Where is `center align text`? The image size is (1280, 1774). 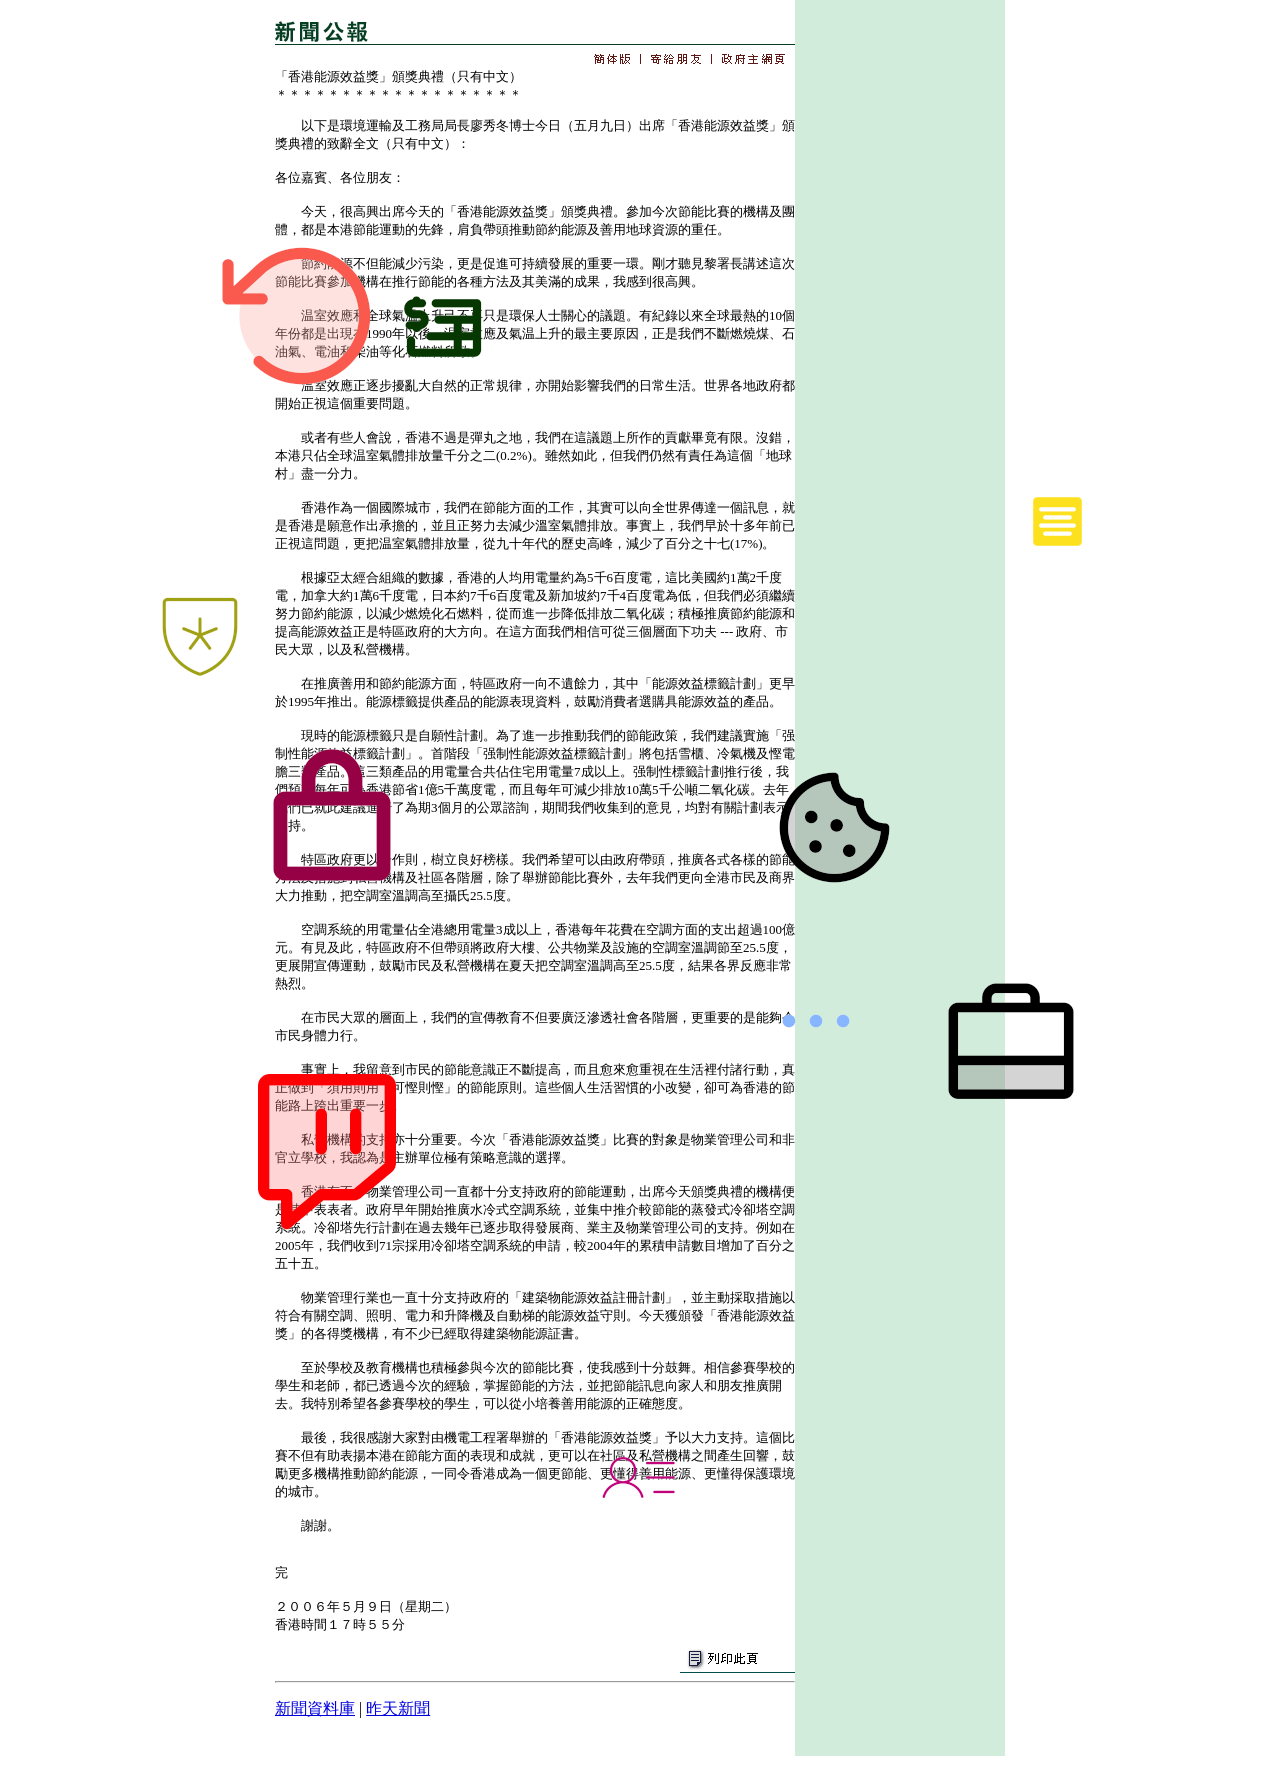
center align text is located at coordinates (1057, 521).